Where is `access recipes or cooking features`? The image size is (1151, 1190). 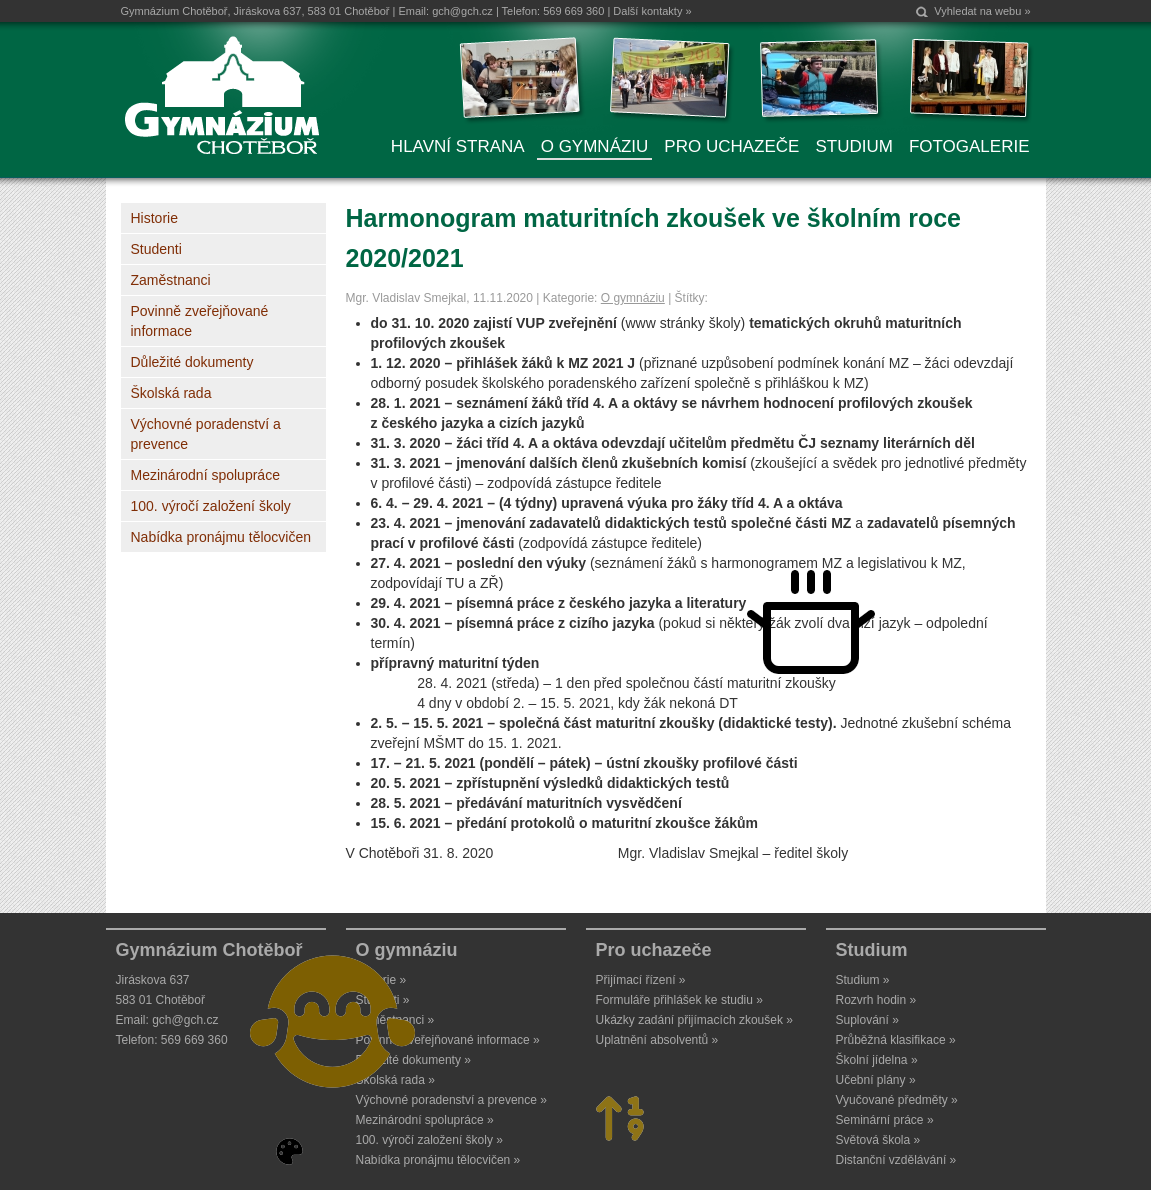 access recipes or cooking features is located at coordinates (811, 630).